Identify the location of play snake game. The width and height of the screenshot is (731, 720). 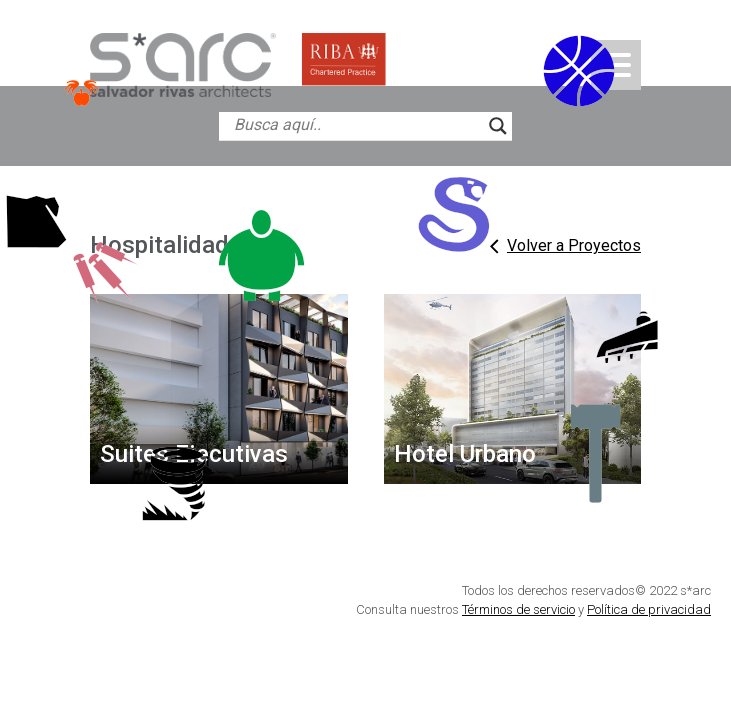
(454, 214).